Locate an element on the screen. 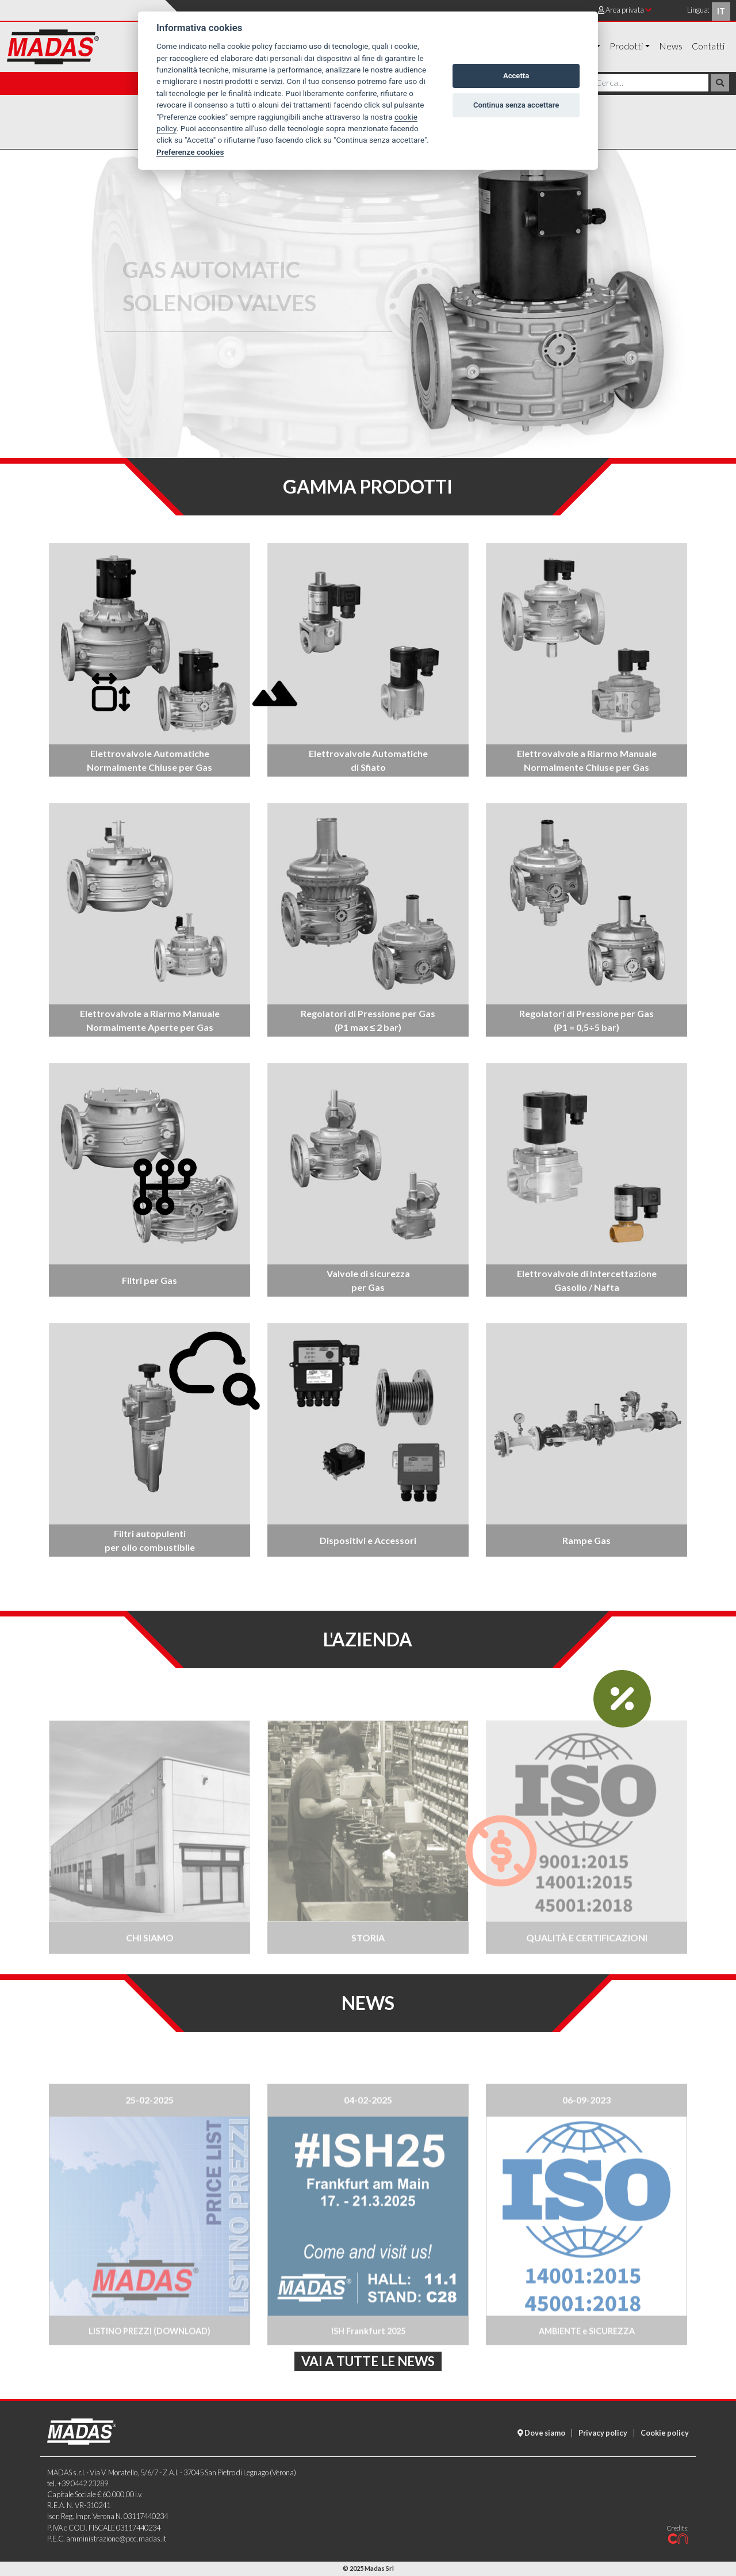 This screenshot has height=2576, width=736. indicates free or no-cost content is located at coordinates (501, 1851).